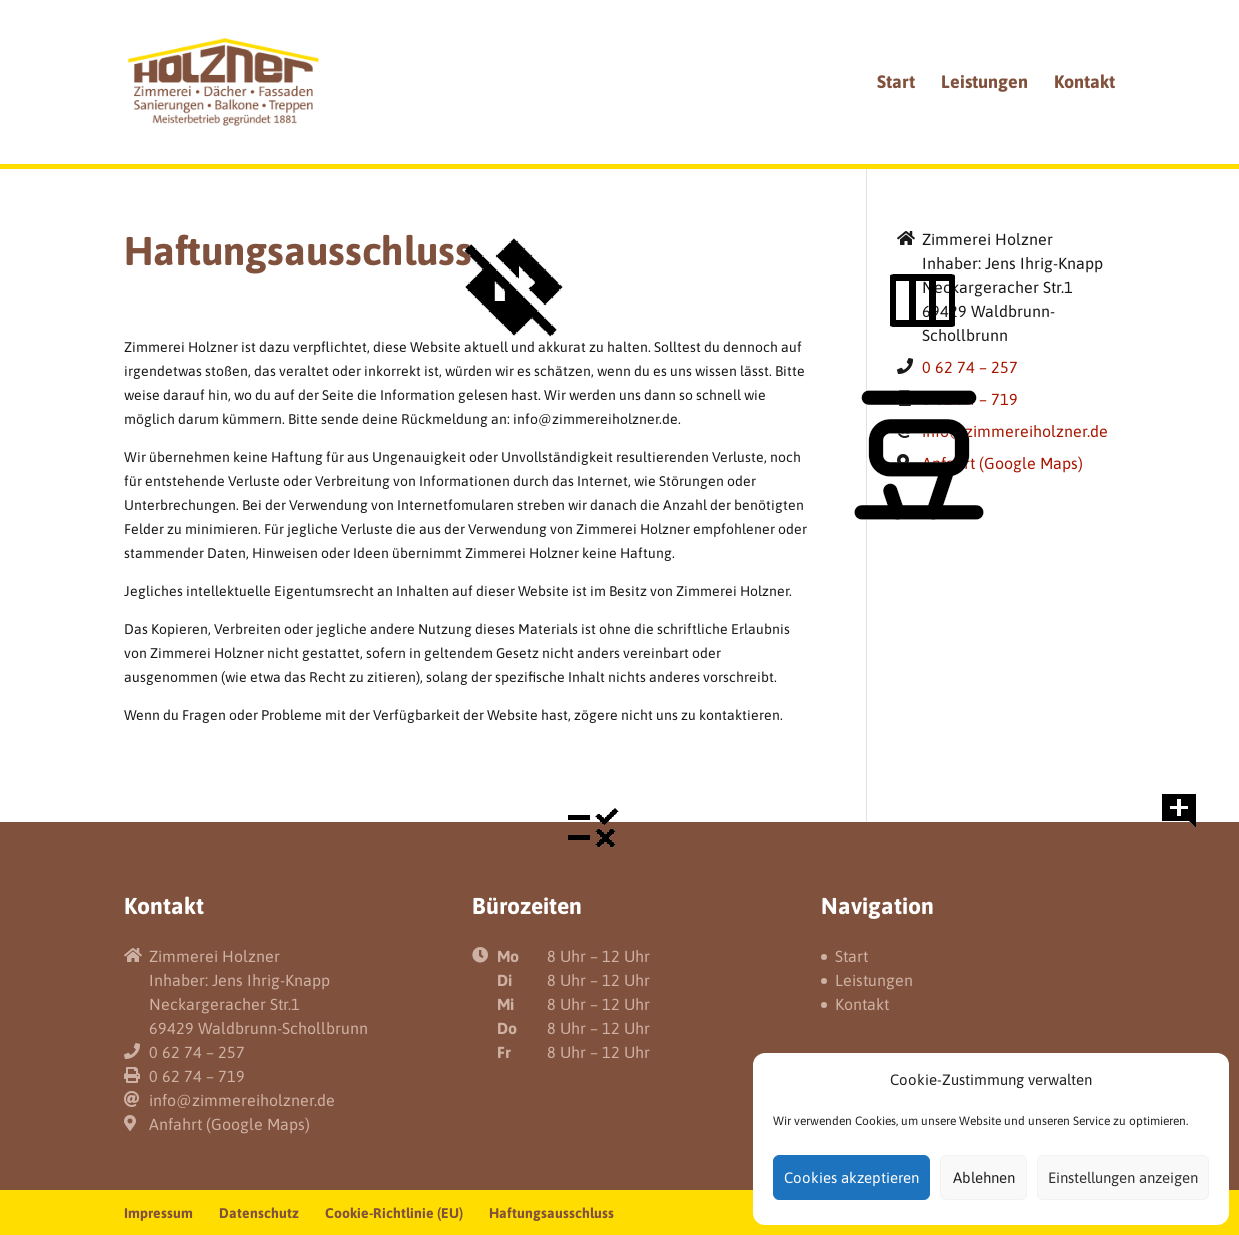 The width and height of the screenshot is (1239, 1235). What do you see at coordinates (919, 455) in the screenshot?
I see `open Douban app` at bounding box center [919, 455].